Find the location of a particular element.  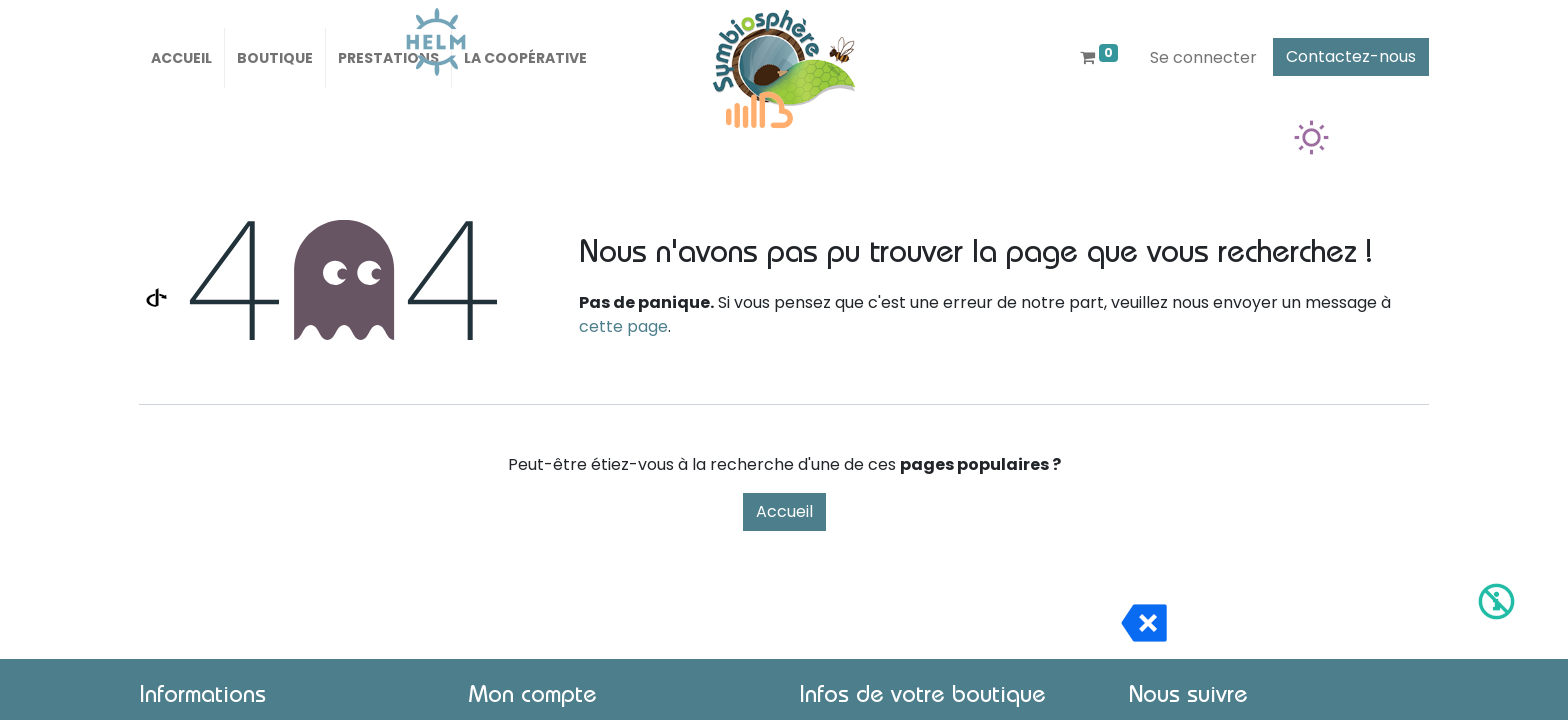

open soundcloud app is located at coordinates (759, 108).